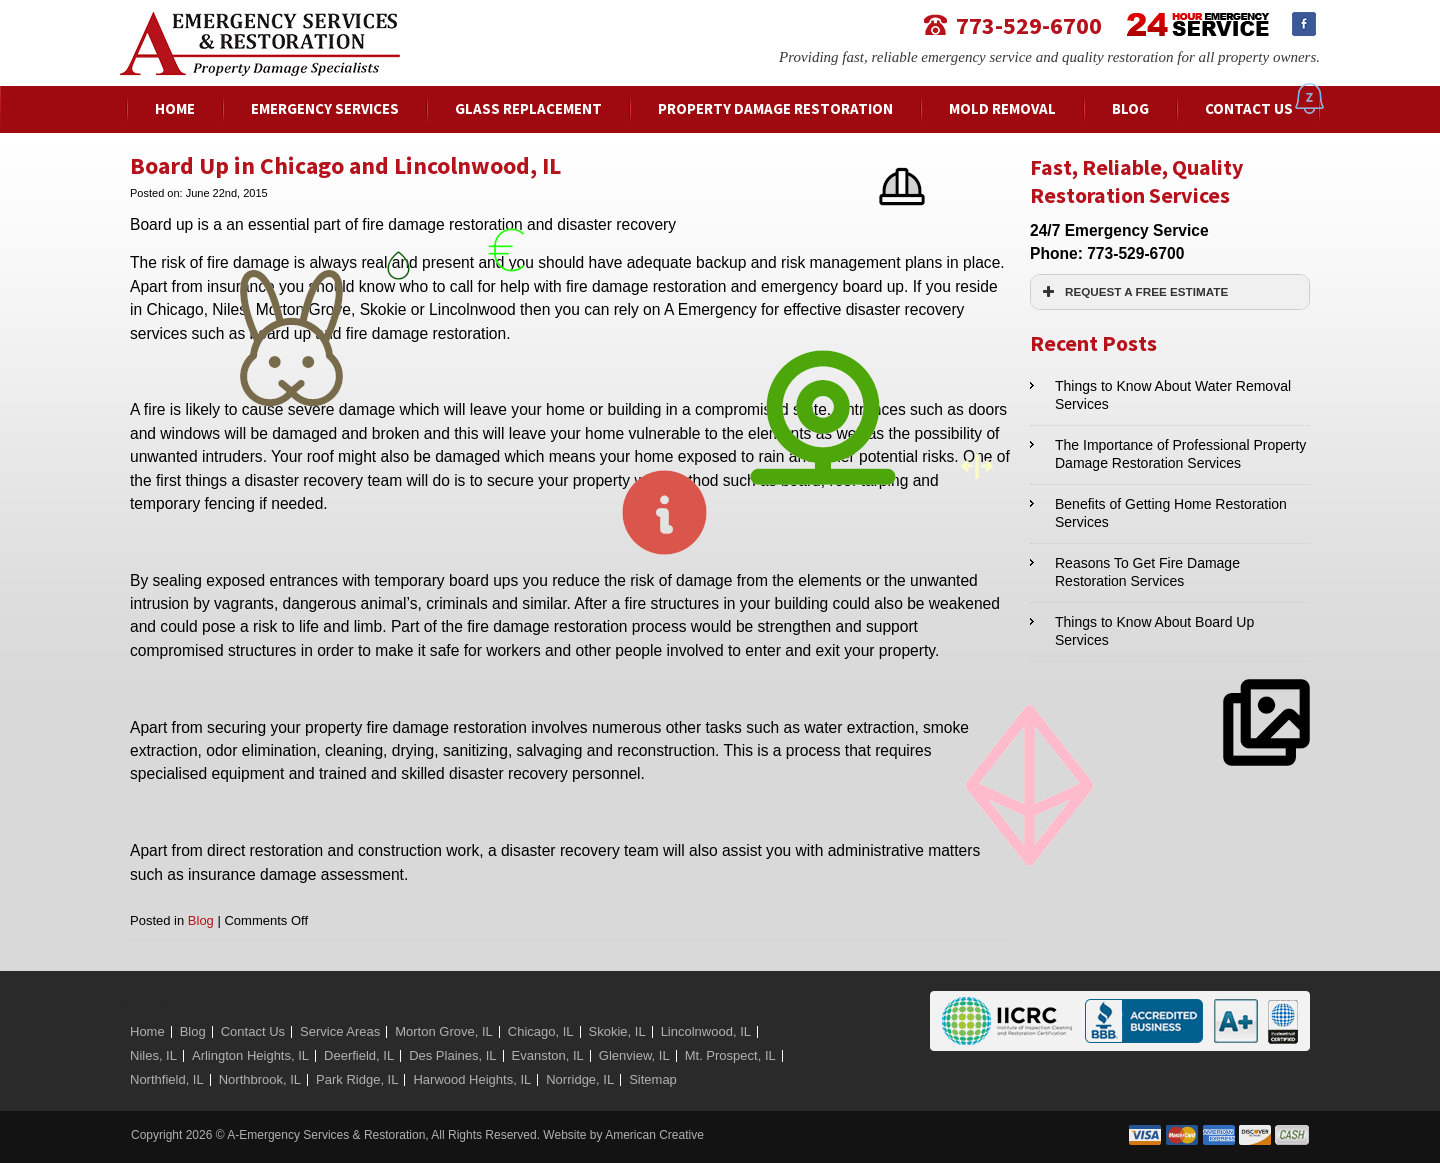  I want to click on expand or resize content horizontally, so click(977, 466).